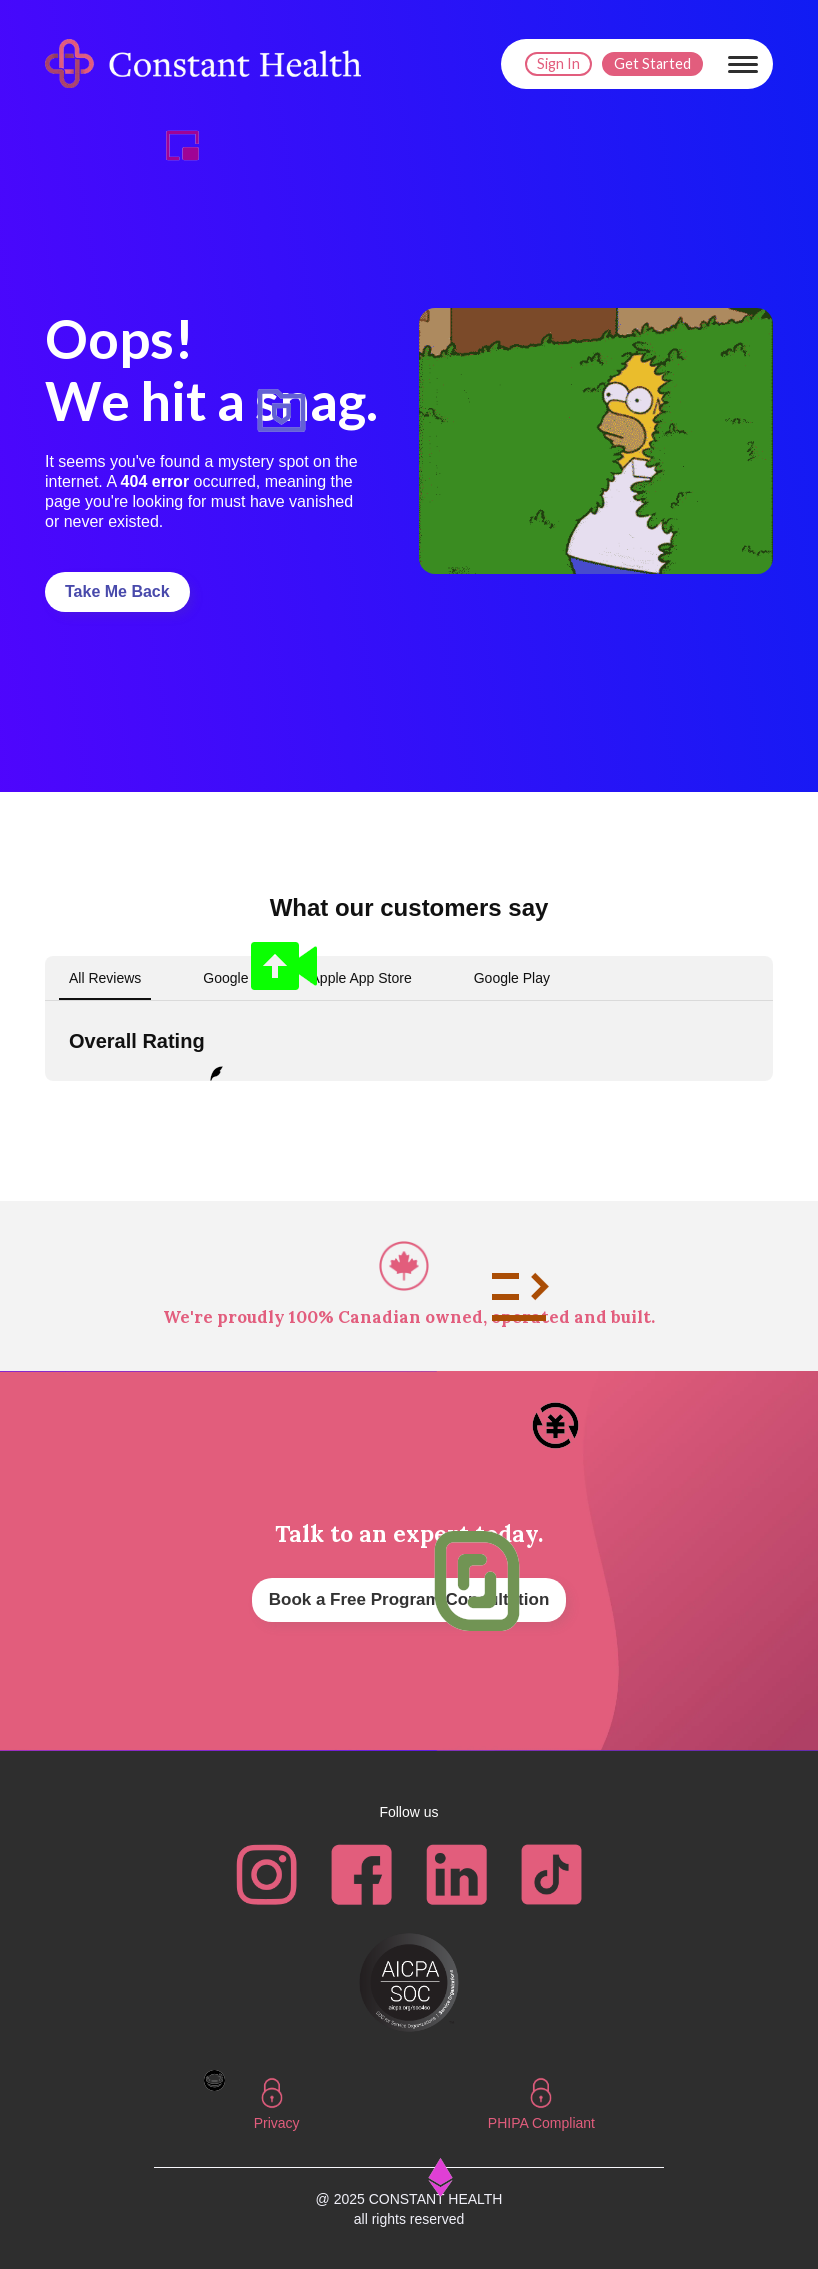 The width and height of the screenshot is (818, 2269). What do you see at coordinates (440, 2177) in the screenshot?
I see `Ethereum cryptocurrency logo` at bounding box center [440, 2177].